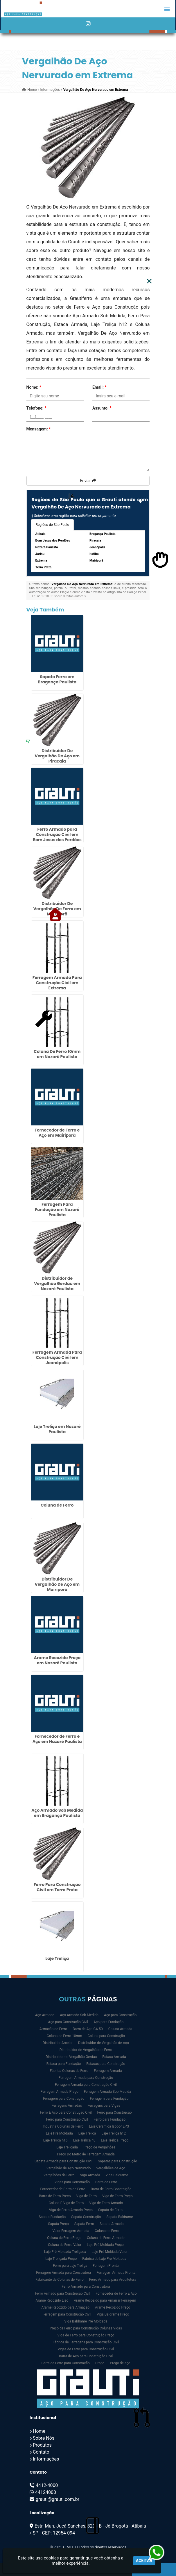 This screenshot has height=2576, width=176. I want to click on rotate text to vertical orientation, so click(71, 496).